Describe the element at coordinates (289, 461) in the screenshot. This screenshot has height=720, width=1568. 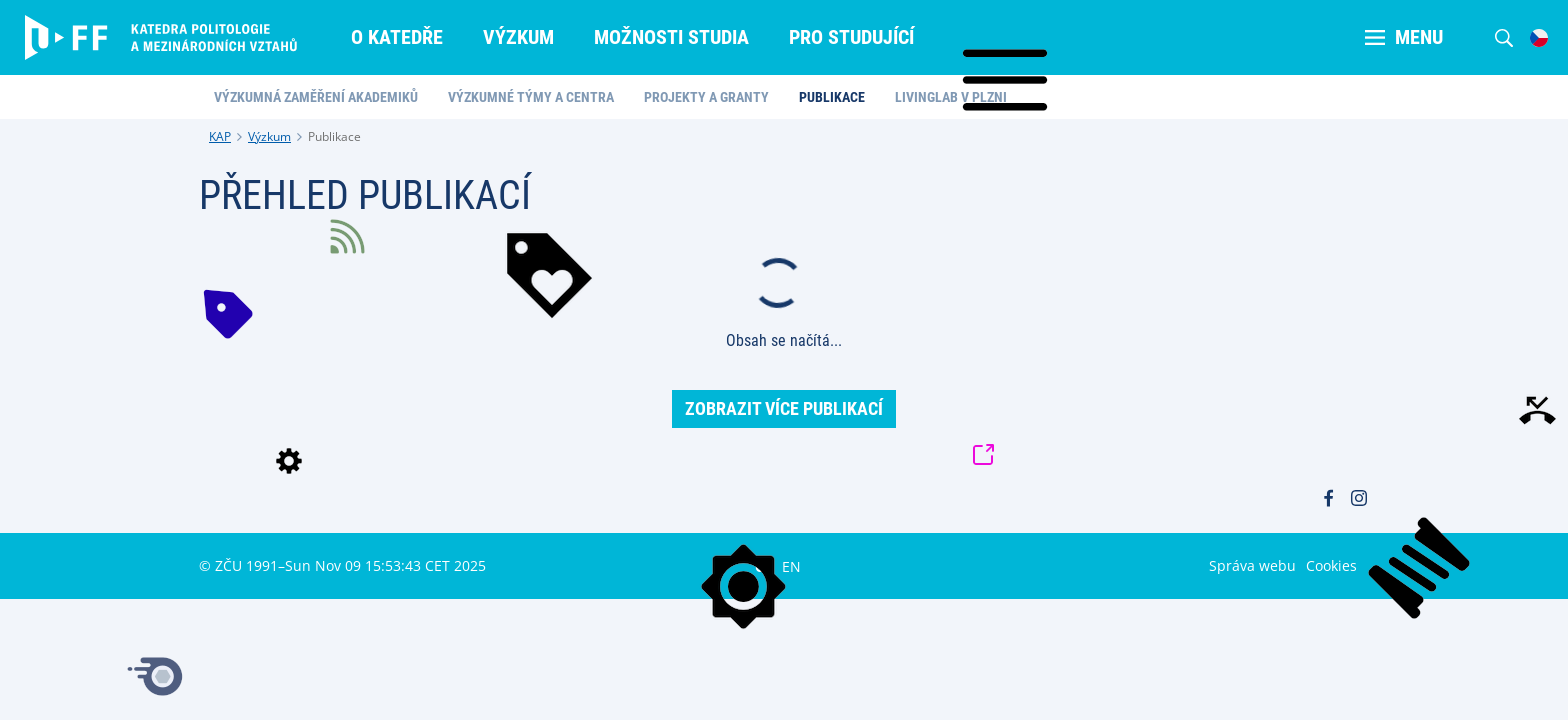
I see `open settings menu` at that location.